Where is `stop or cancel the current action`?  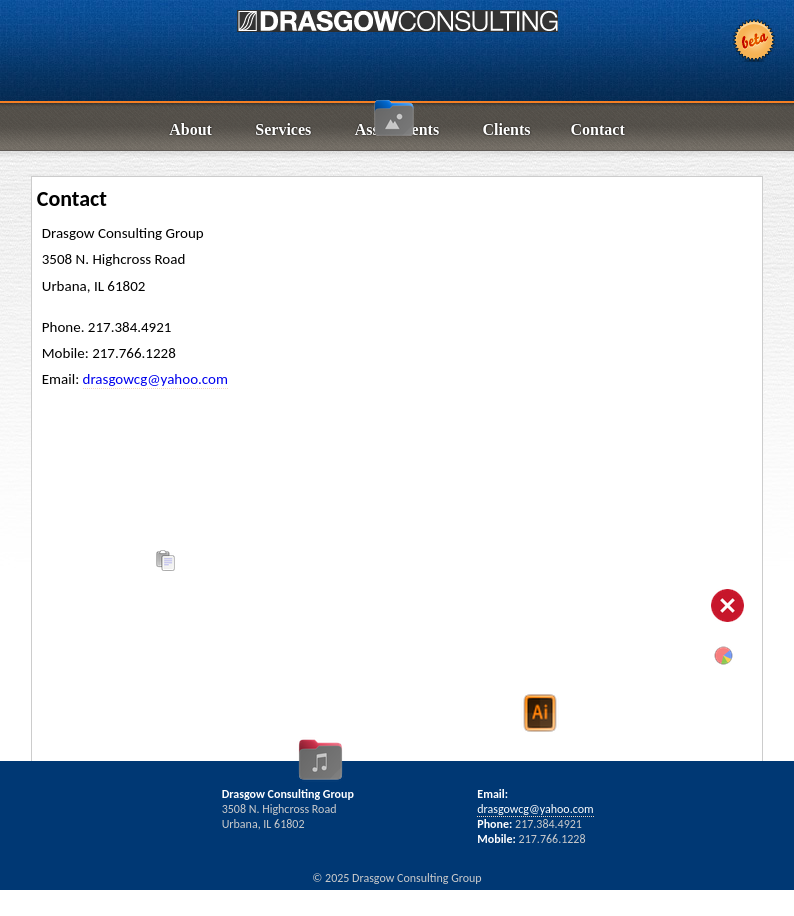 stop or cancel the current action is located at coordinates (727, 605).